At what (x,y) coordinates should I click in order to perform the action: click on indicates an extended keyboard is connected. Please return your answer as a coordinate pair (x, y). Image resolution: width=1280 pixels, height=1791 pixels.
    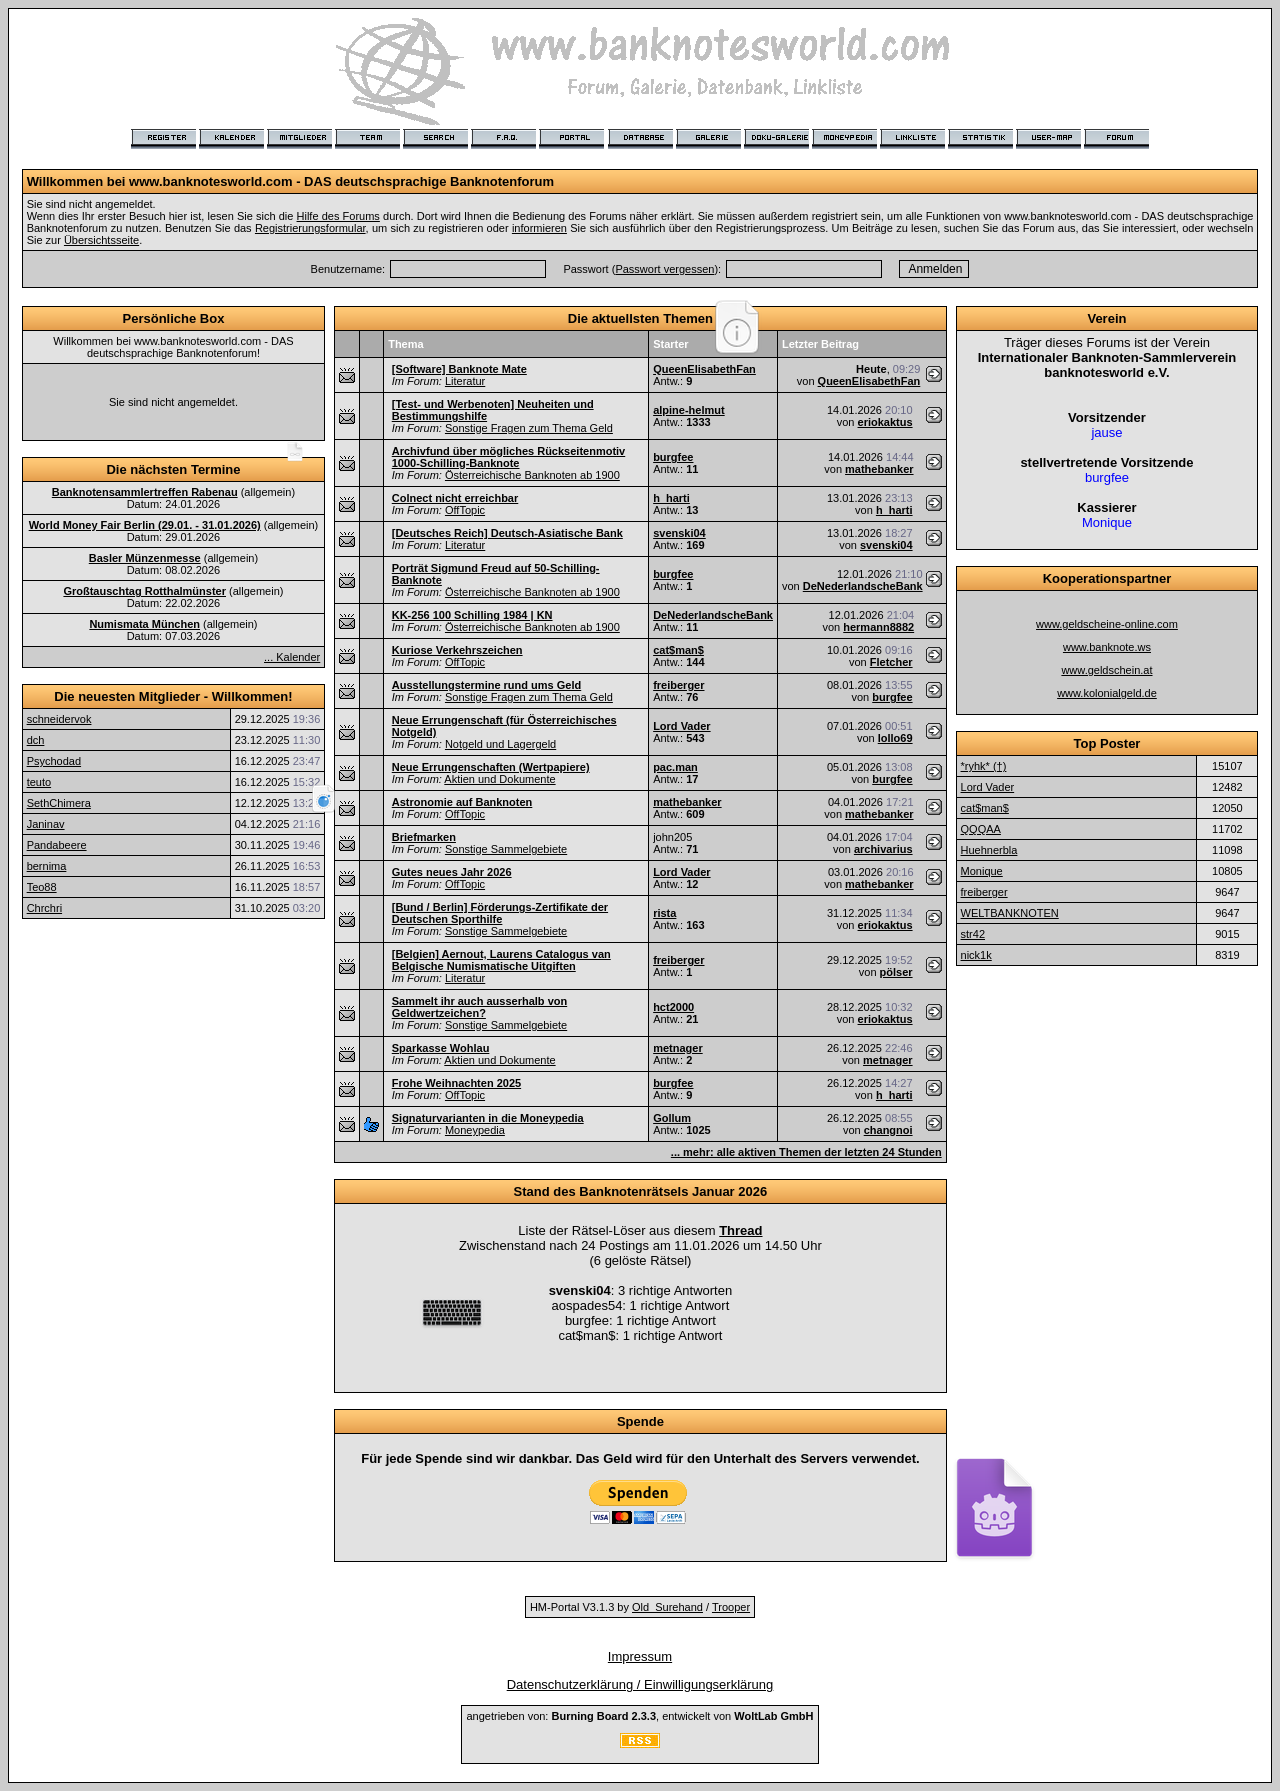
    Looking at the image, I should click on (452, 1313).